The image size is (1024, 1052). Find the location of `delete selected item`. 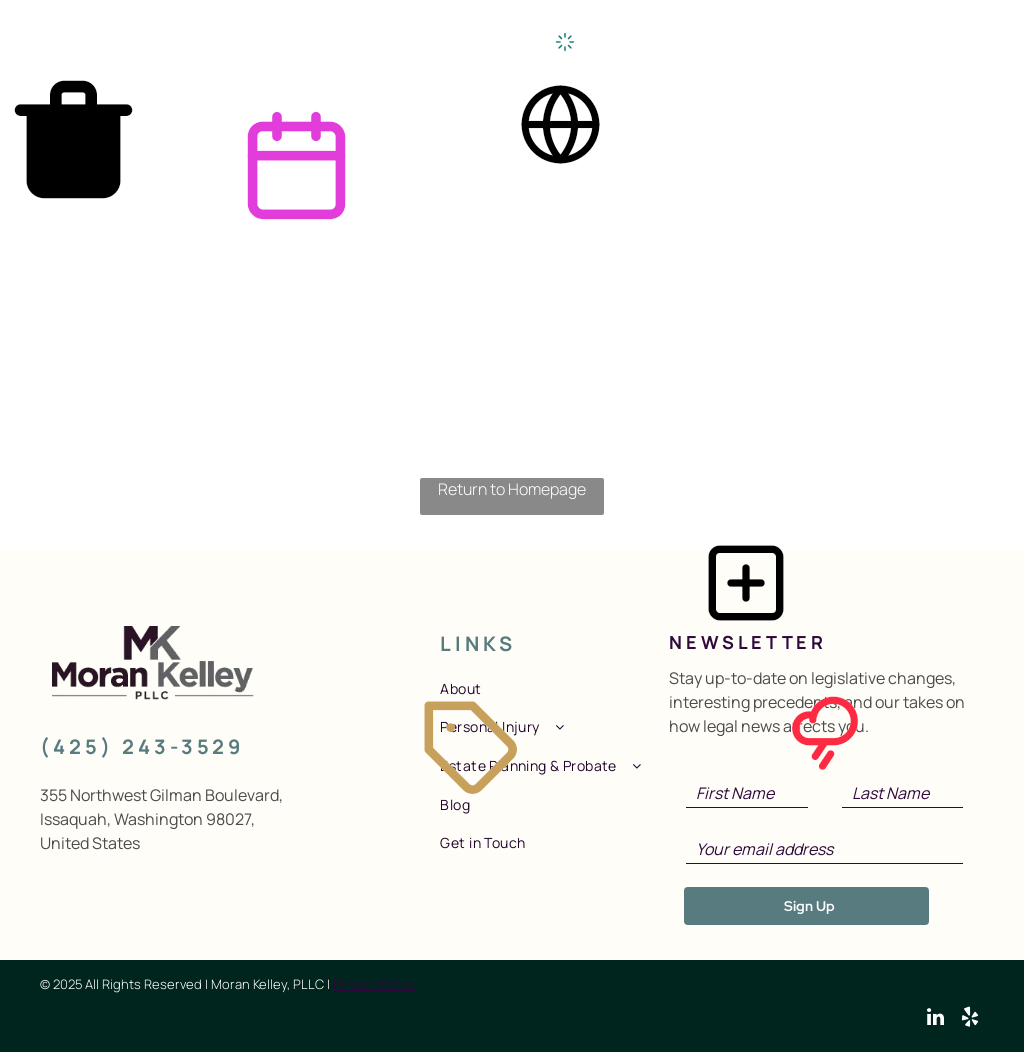

delete selected item is located at coordinates (73, 139).